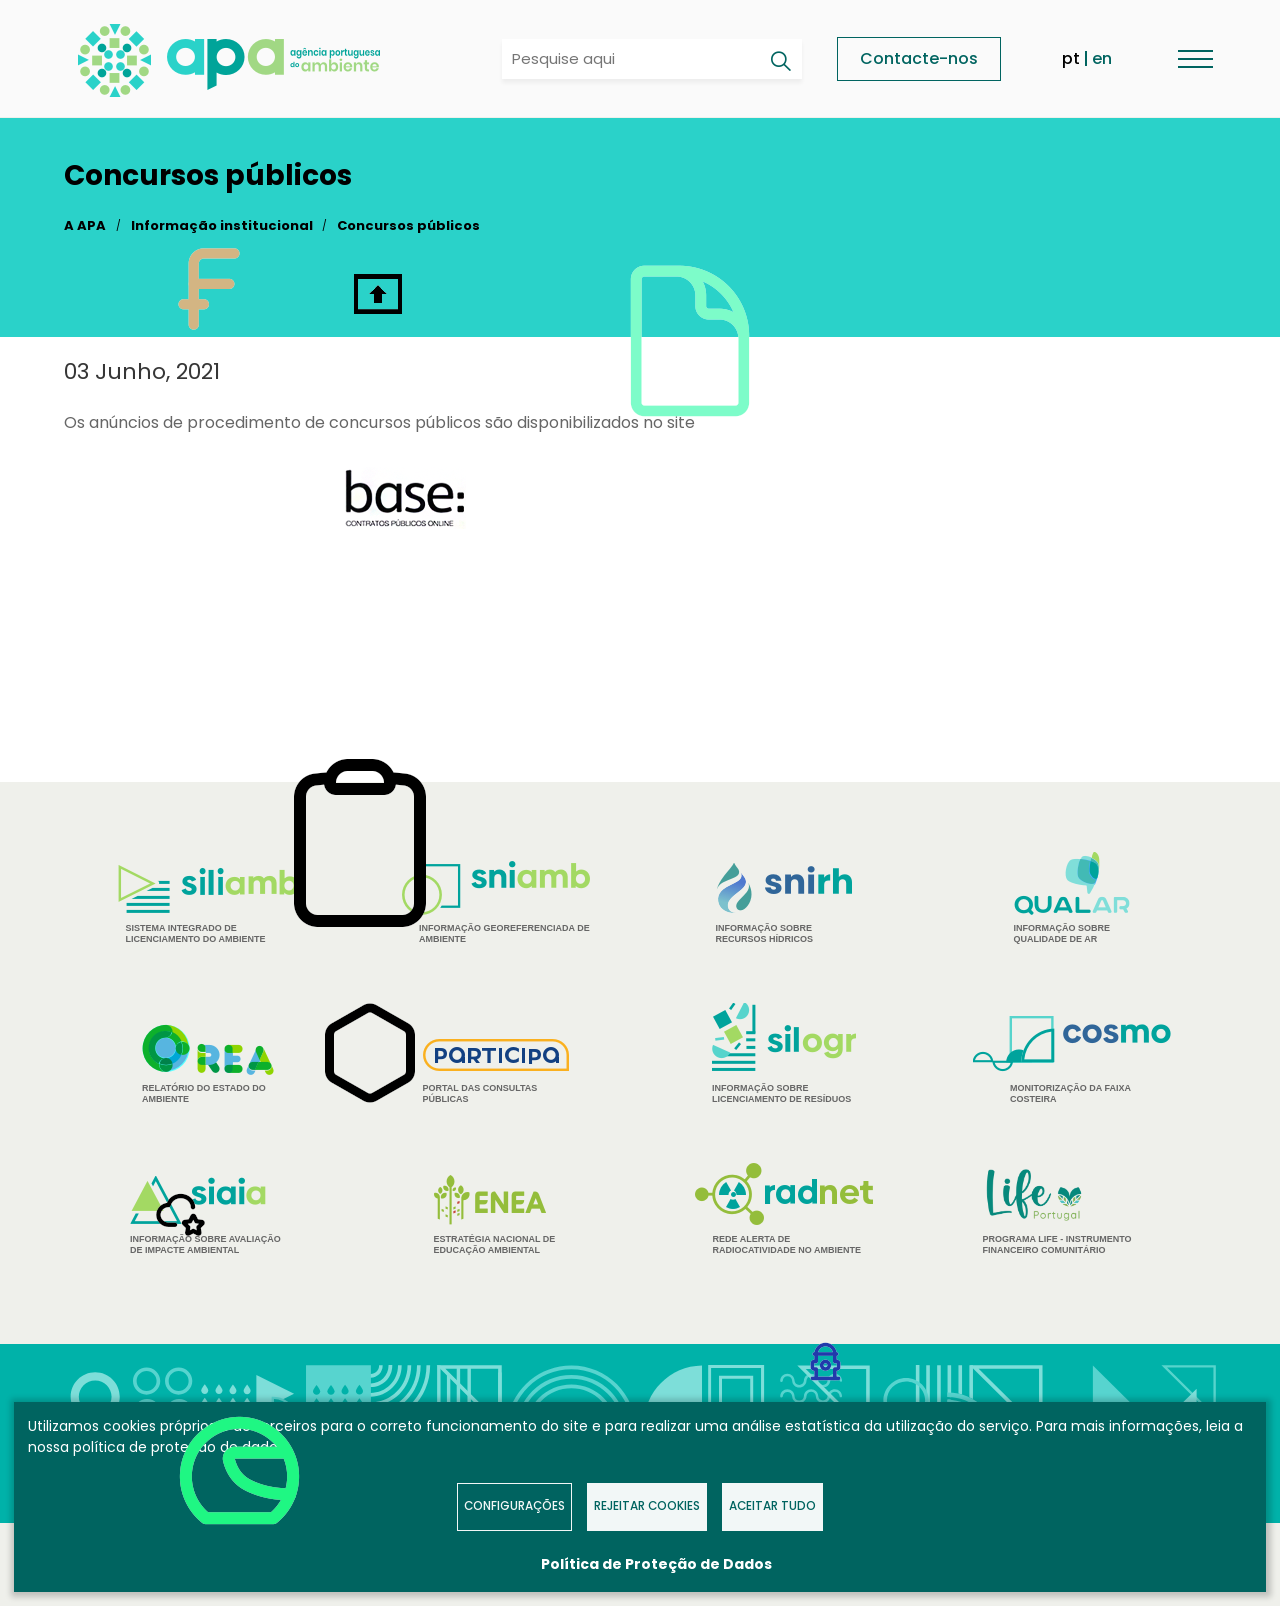 The image size is (1280, 1606). I want to click on indicates a modular or honeycomb-style layout option, so click(370, 1053).